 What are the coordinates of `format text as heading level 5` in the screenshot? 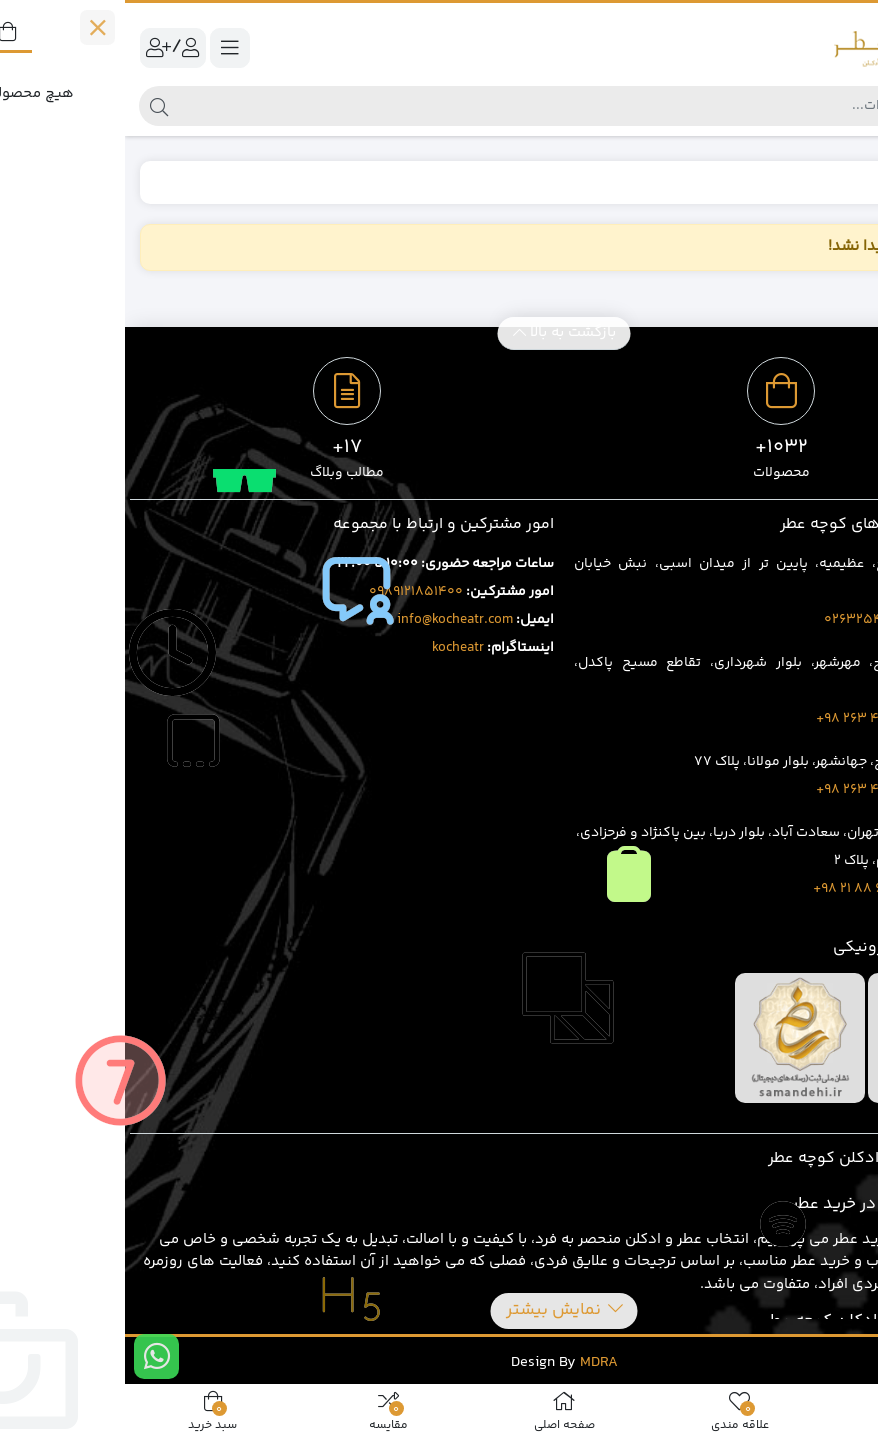 It's located at (348, 1298).